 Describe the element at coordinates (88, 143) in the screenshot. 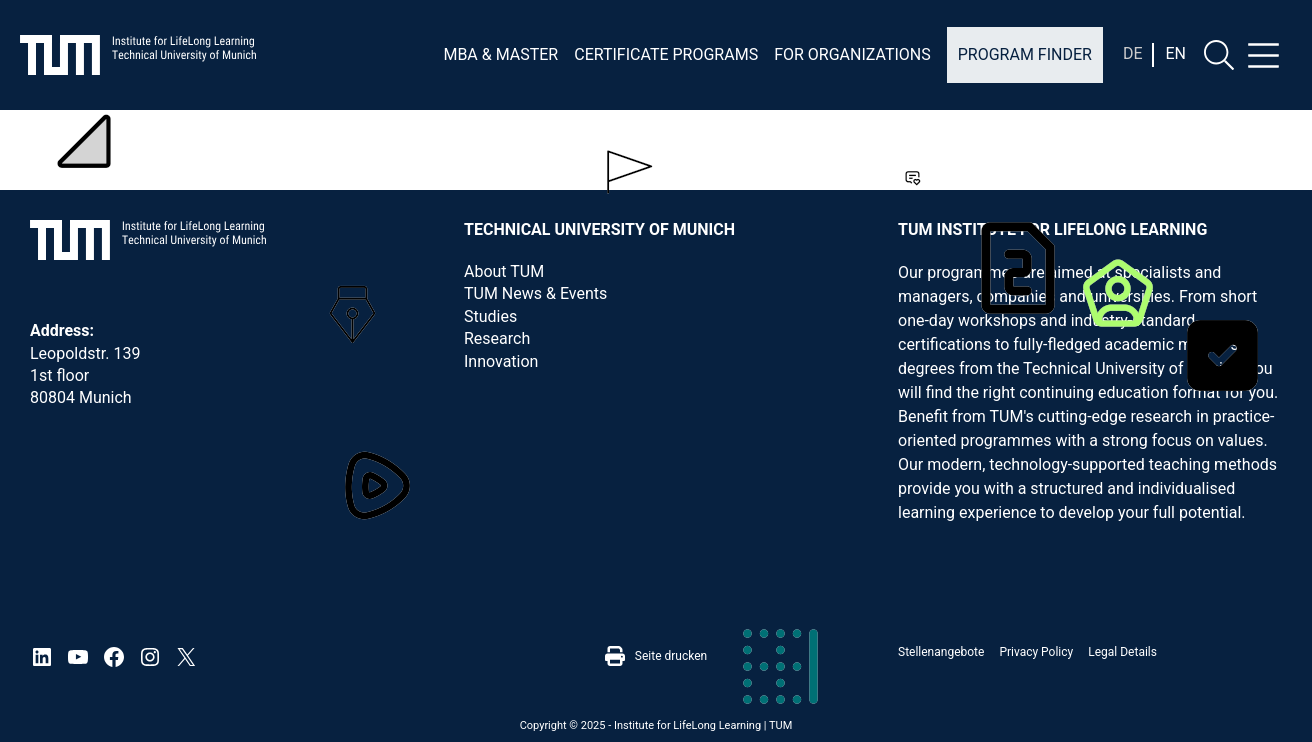

I see `indicates full cellular signal strength` at that location.